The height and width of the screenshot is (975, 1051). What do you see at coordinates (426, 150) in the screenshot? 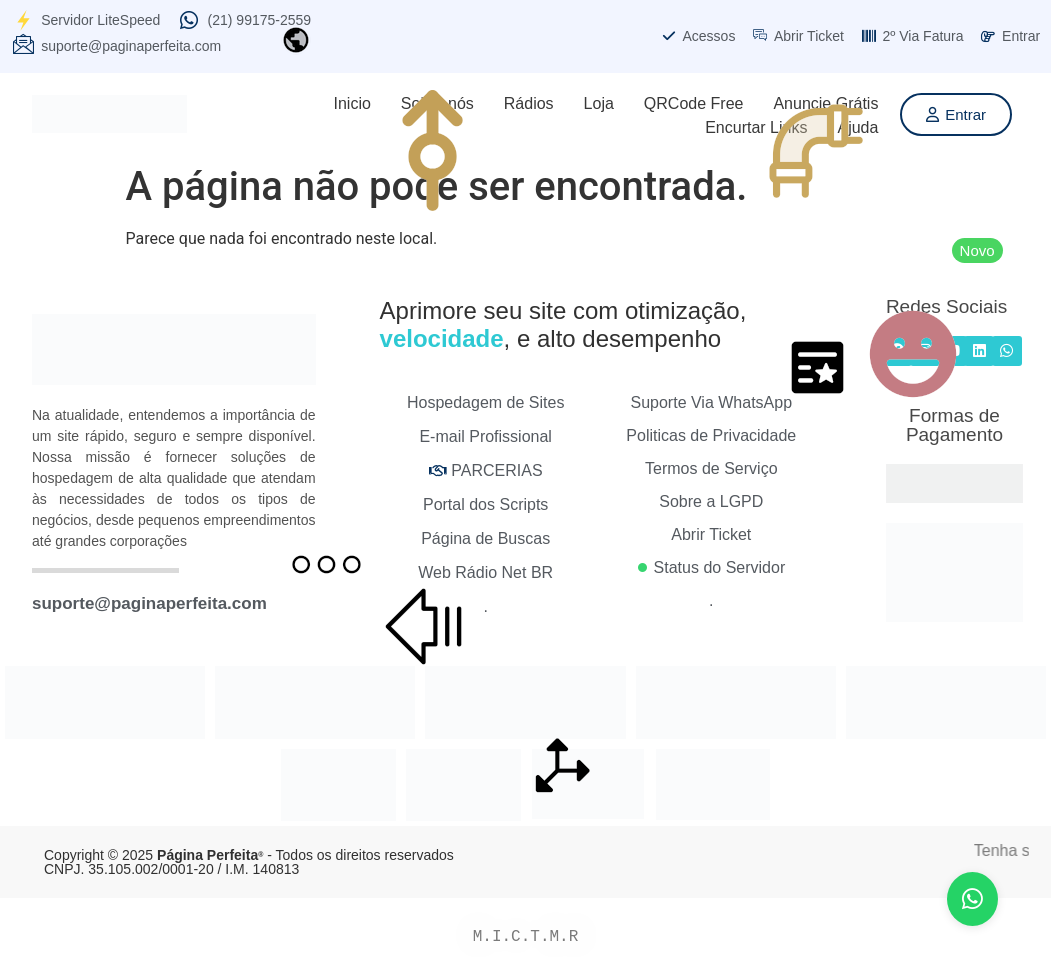
I see `continue straight through the roundabout` at bounding box center [426, 150].